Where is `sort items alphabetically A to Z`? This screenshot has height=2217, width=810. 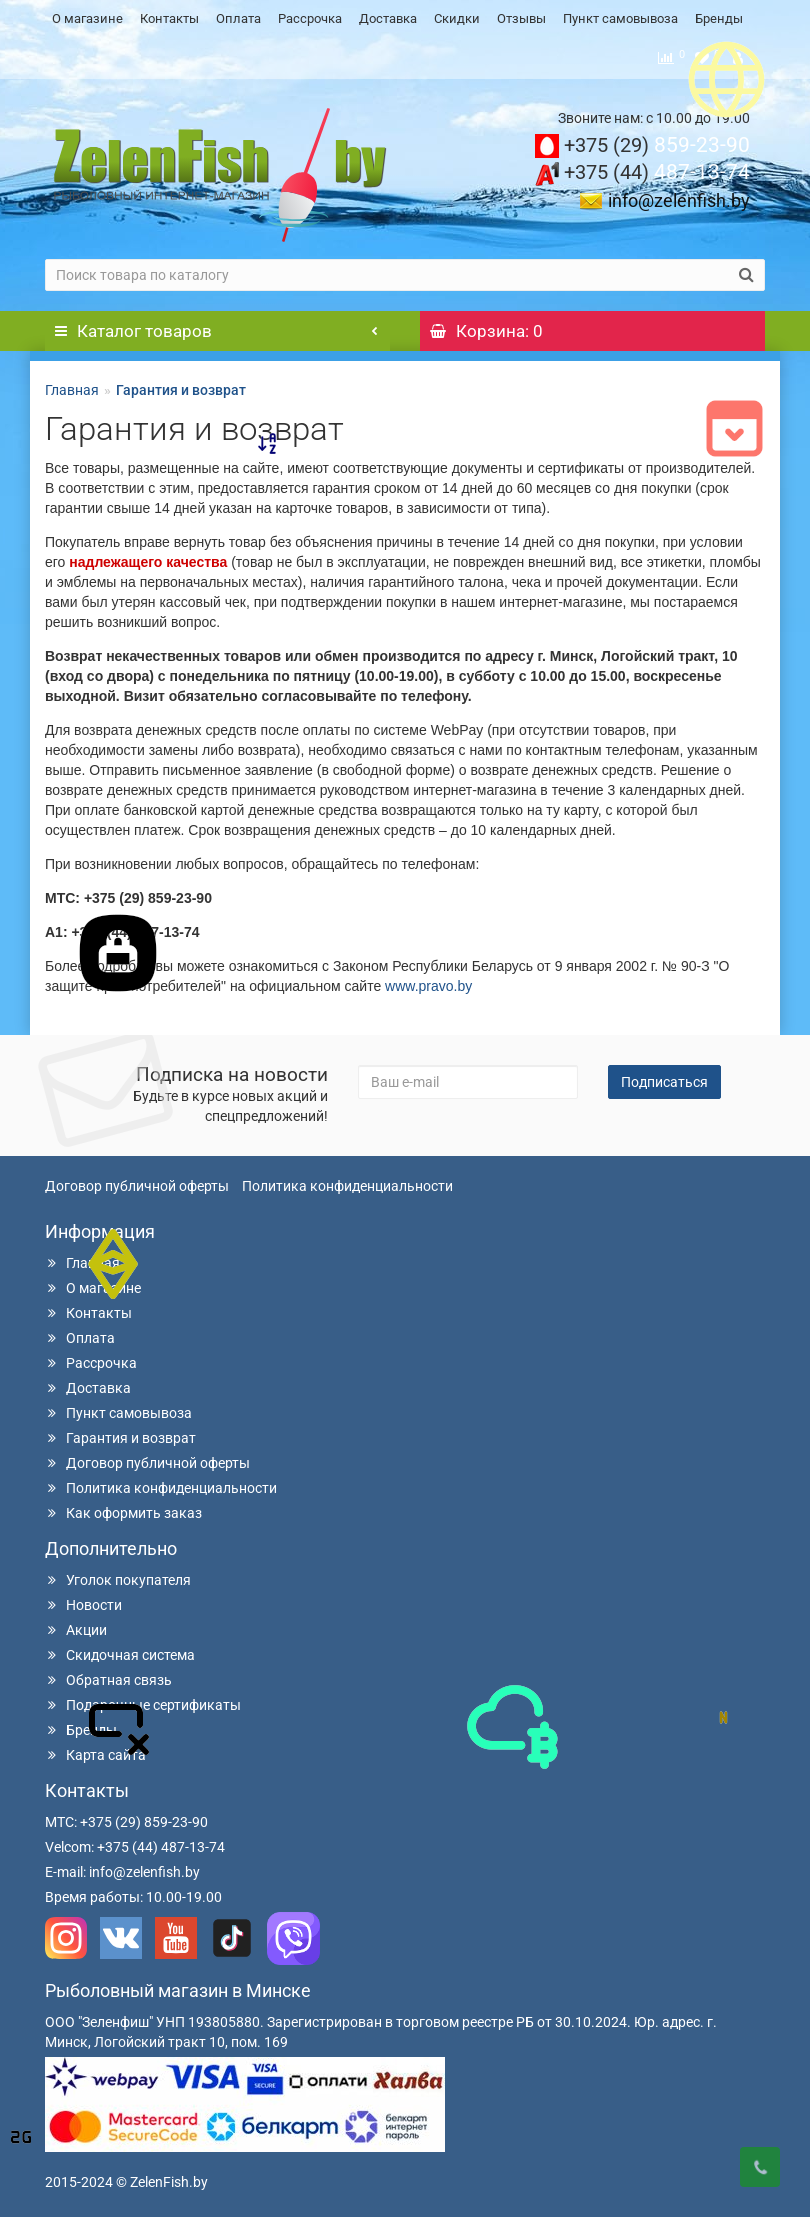
sort items alphabetically A to Z is located at coordinates (267, 443).